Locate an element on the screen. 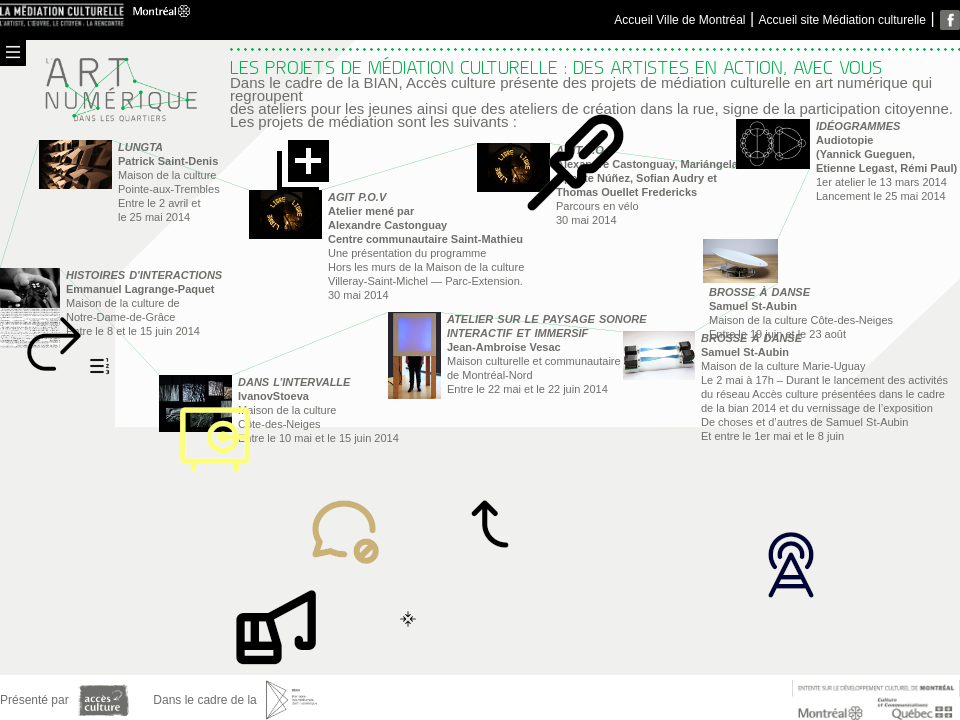 This screenshot has width=960, height=720. access settings or configuration options is located at coordinates (575, 162).